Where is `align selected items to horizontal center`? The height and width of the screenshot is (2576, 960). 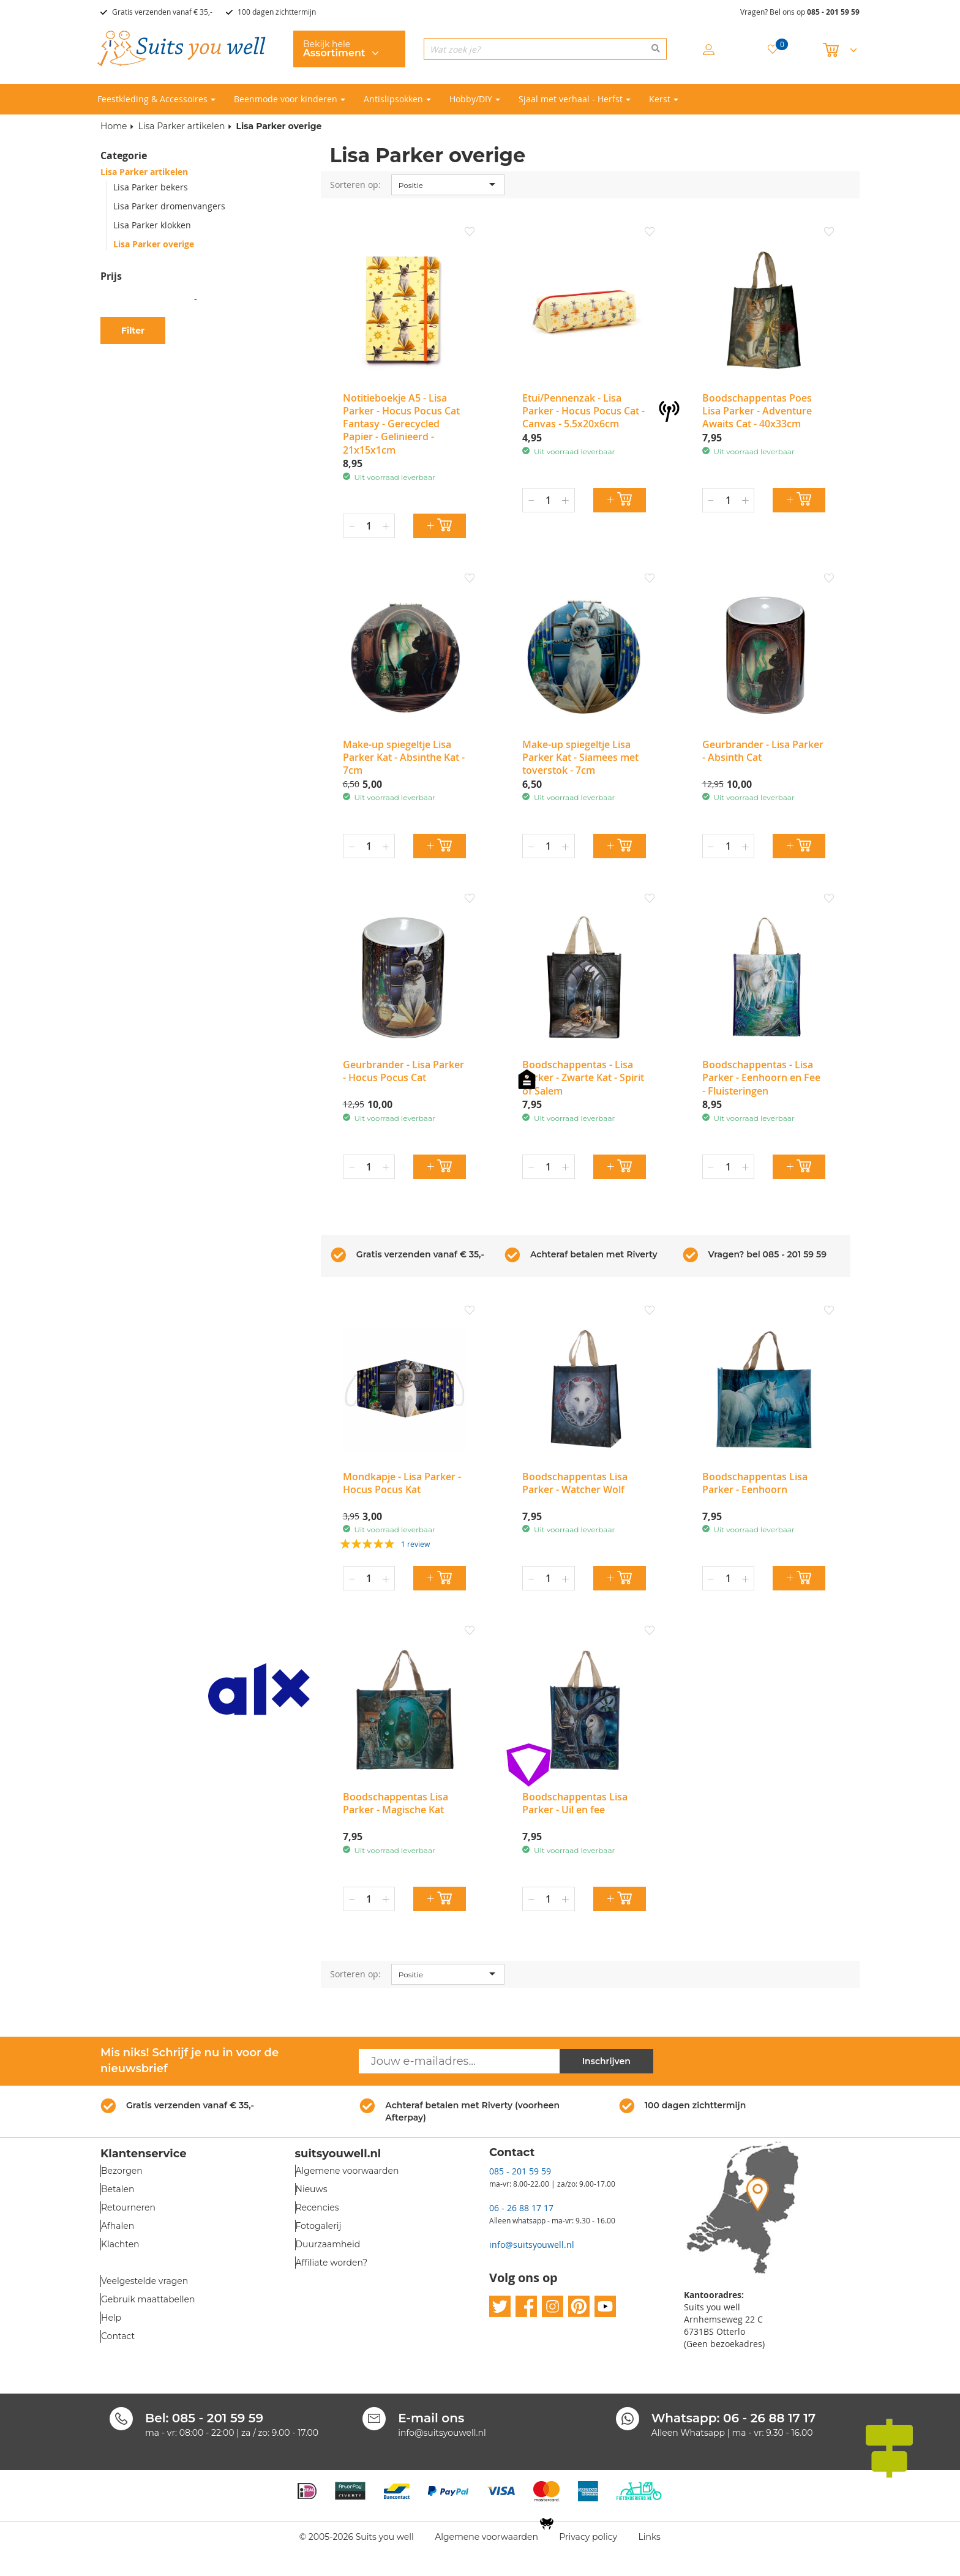 align selected items to horizontal center is located at coordinates (889, 2448).